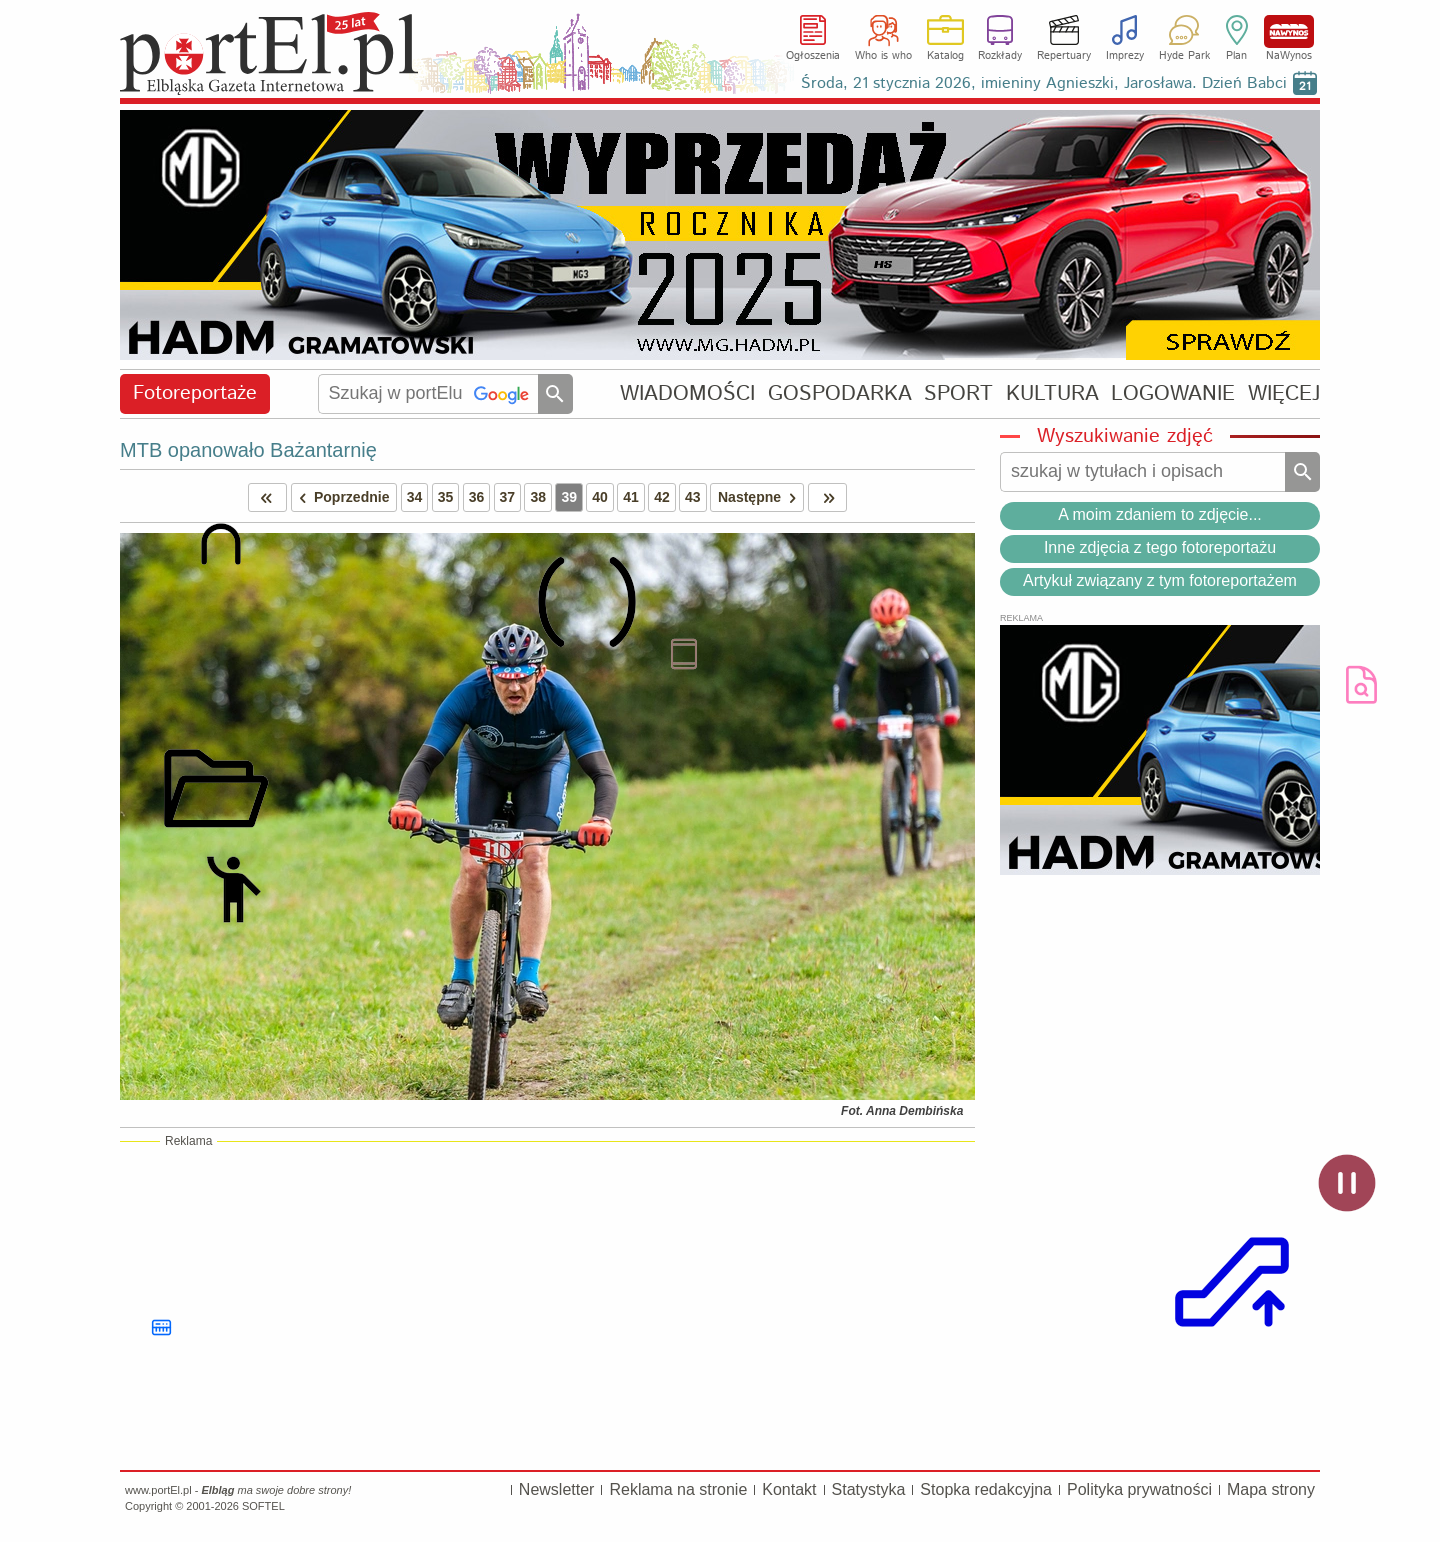 This screenshot has height=1542, width=1440. Describe the element at coordinates (221, 545) in the screenshot. I see `indicates set intersection in a data or math application` at that location.